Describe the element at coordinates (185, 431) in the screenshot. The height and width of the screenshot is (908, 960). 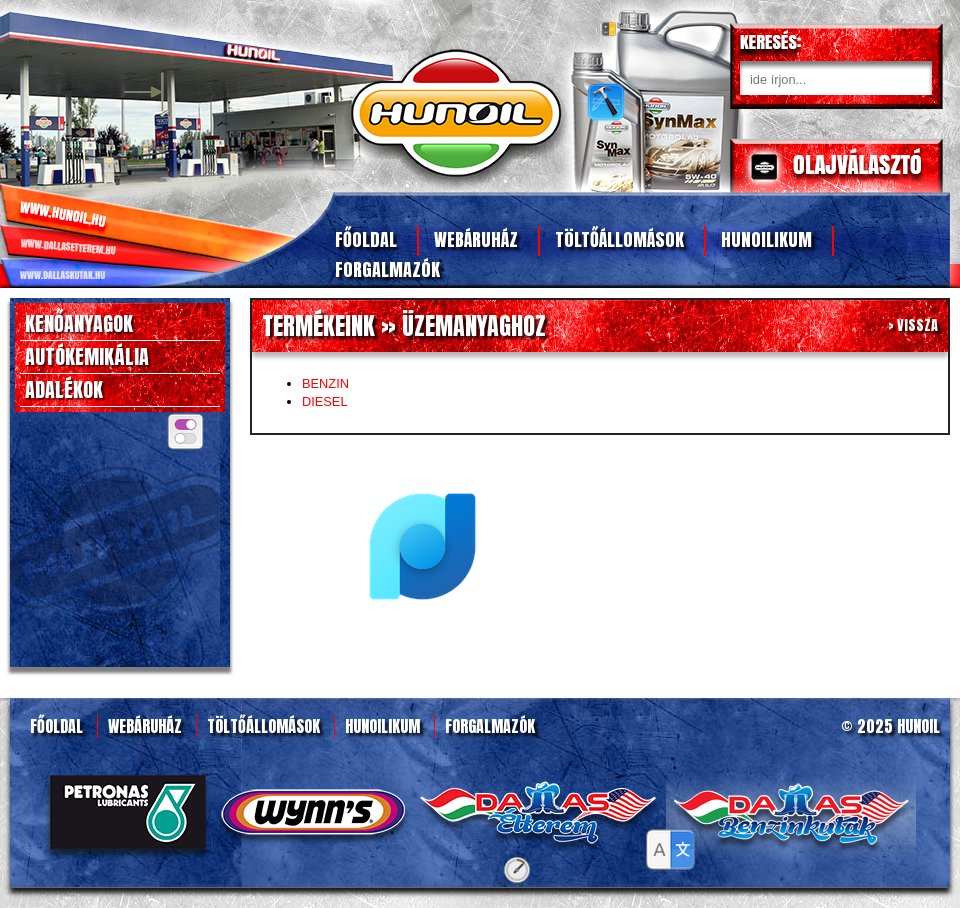
I see `open system settings or preferences` at that location.